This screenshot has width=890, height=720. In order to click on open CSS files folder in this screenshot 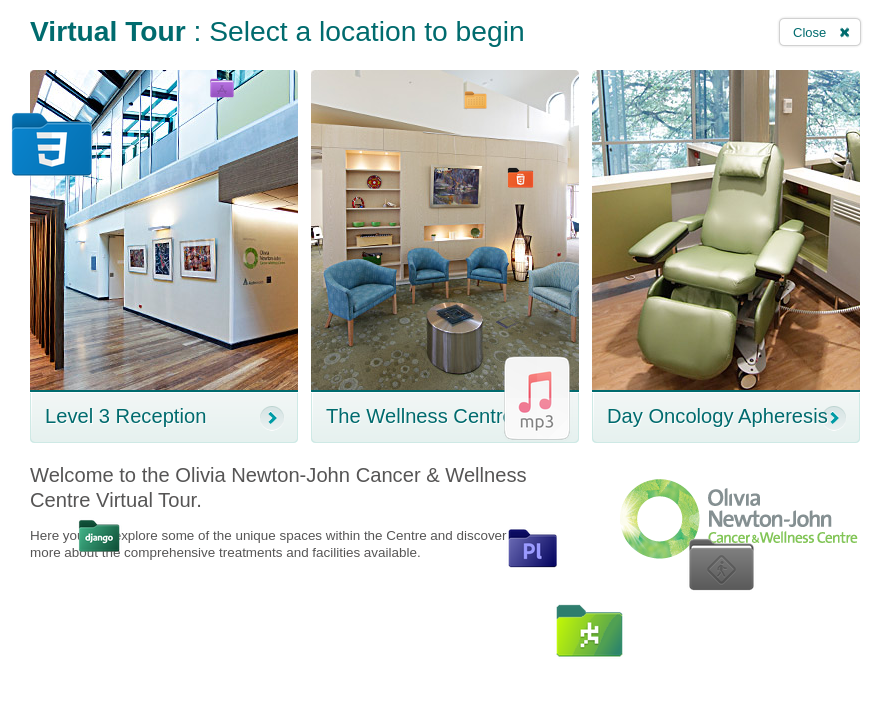, I will do `click(51, 146)`.